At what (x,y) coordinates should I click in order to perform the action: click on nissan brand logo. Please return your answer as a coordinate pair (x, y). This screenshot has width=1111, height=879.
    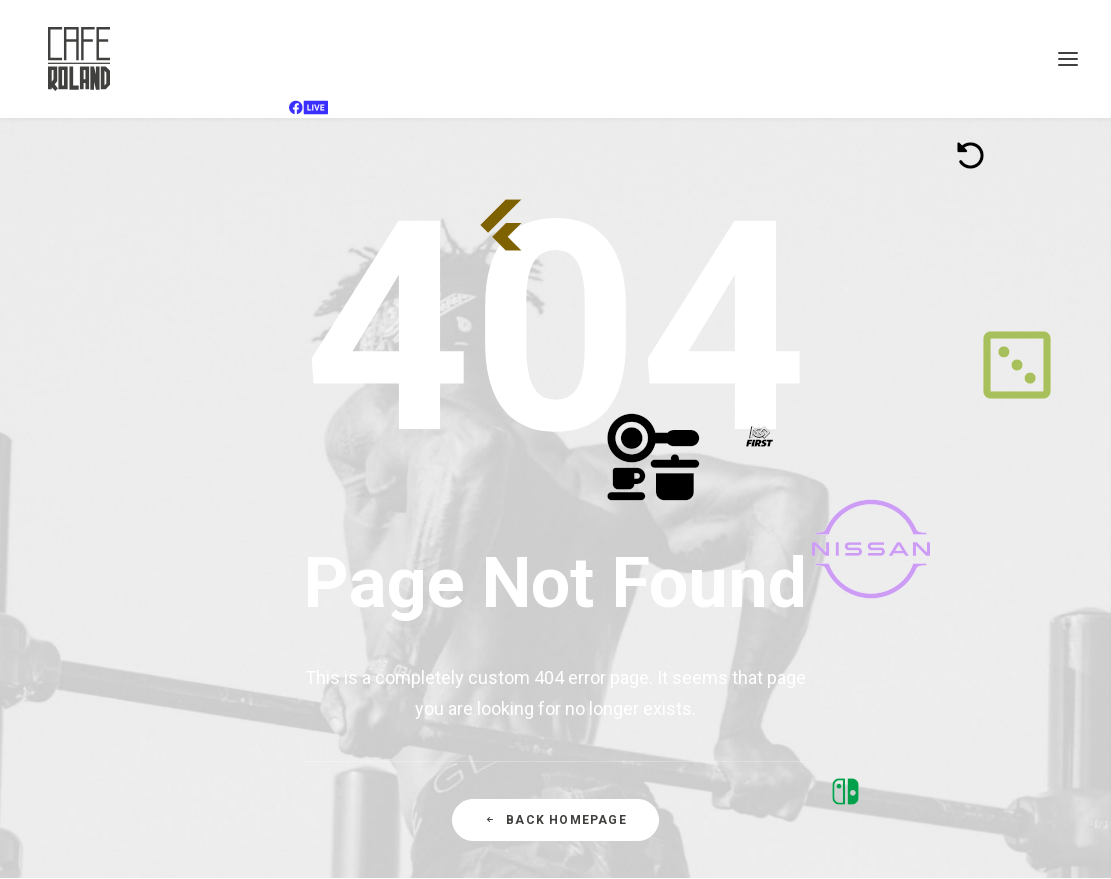
    Looking at the image, I should click on (871, 549).